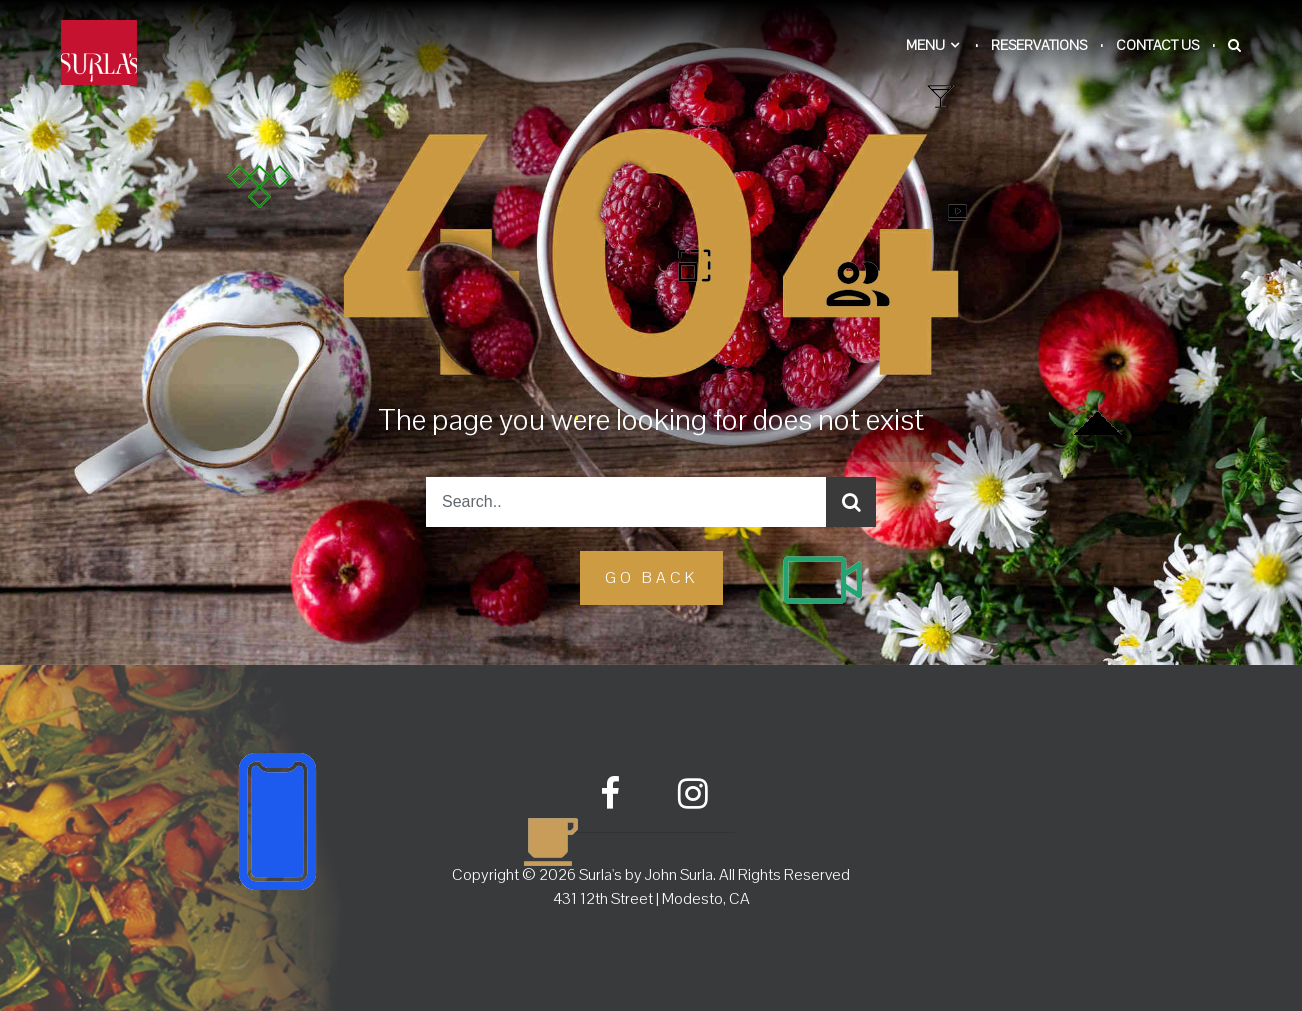  I want to click on switch to mobile view, so click(277, 821).